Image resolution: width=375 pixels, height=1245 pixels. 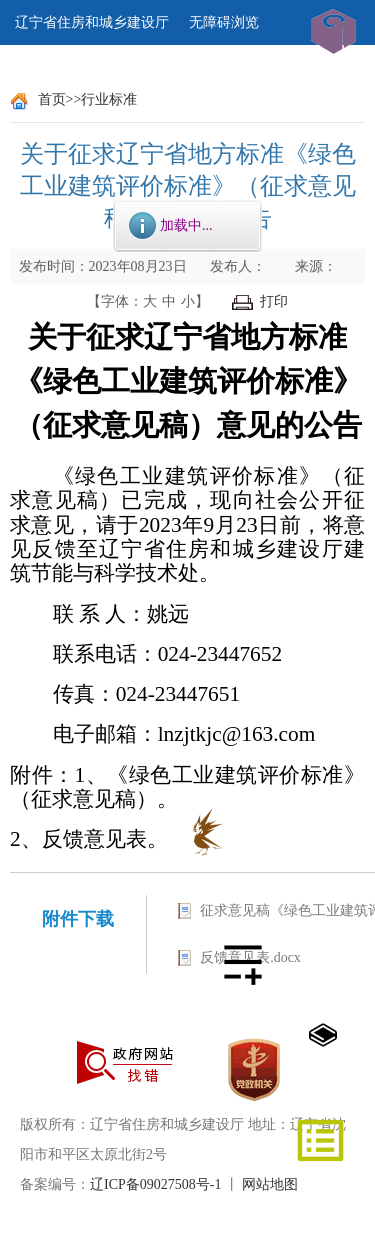 I want to click on CD Projekt company logo, so click(x=208, y=832).